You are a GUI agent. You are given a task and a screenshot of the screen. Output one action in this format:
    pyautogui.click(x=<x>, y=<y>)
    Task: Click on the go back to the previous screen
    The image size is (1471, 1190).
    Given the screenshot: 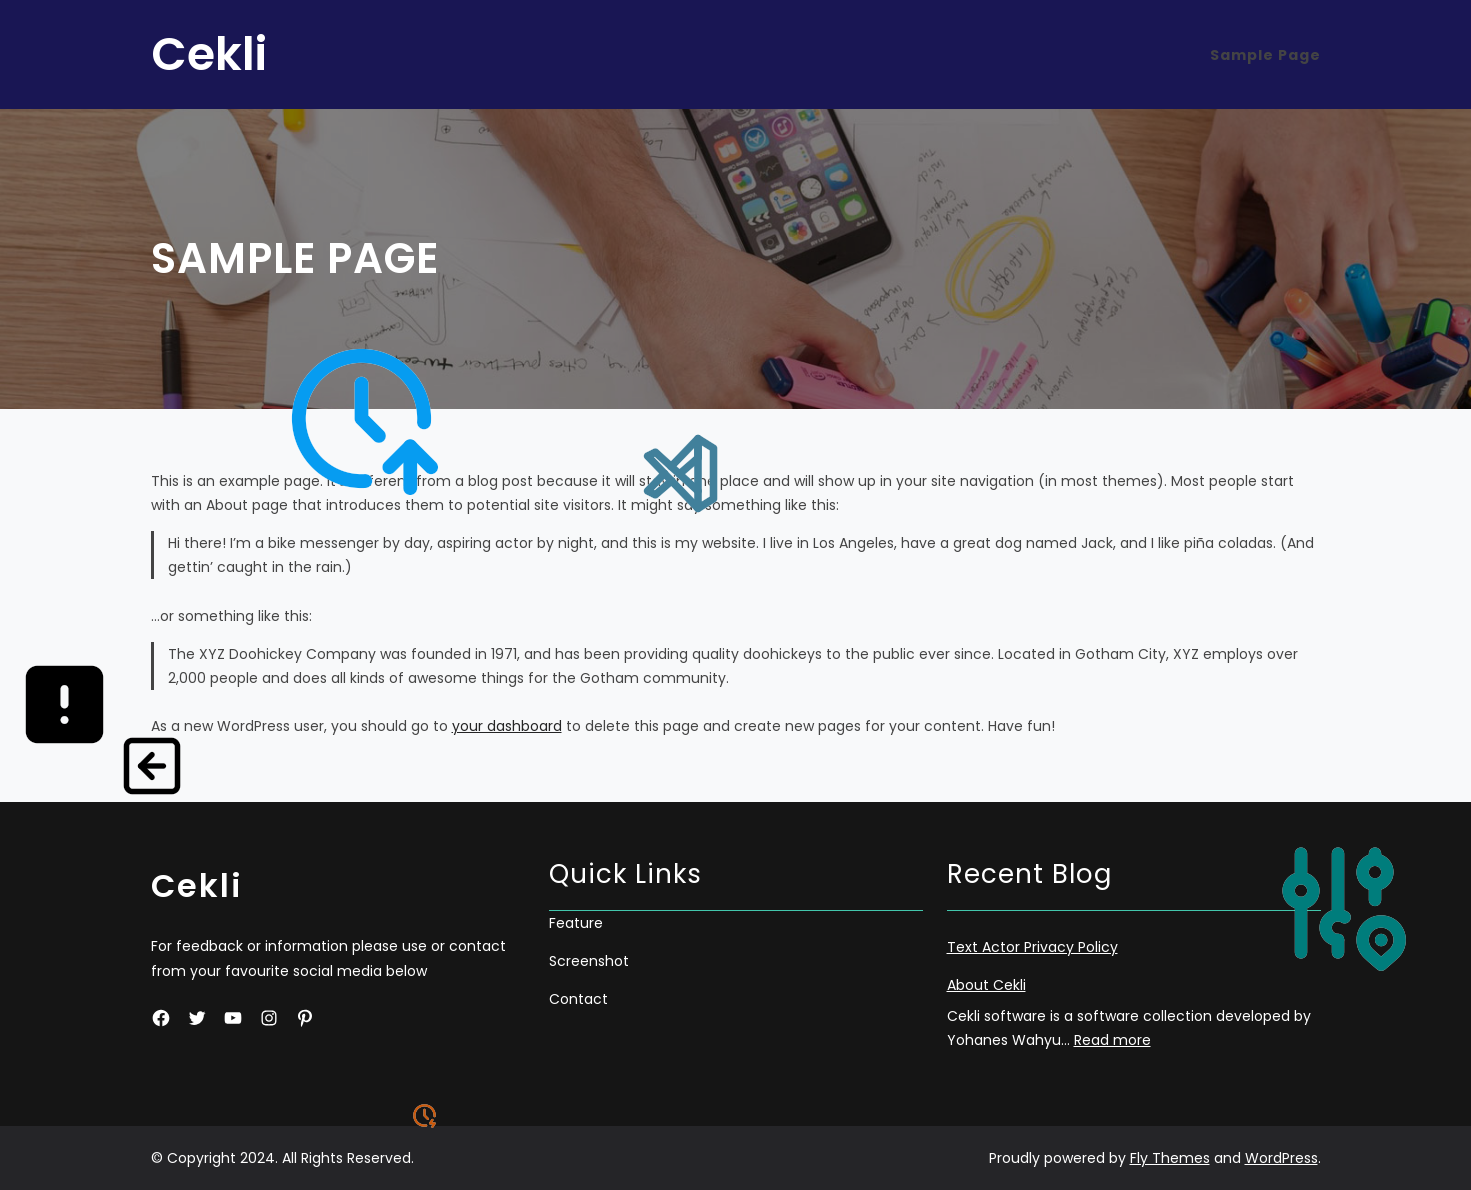 What is the action you would take?
    pyautogui.click(x=152, y=766)
    